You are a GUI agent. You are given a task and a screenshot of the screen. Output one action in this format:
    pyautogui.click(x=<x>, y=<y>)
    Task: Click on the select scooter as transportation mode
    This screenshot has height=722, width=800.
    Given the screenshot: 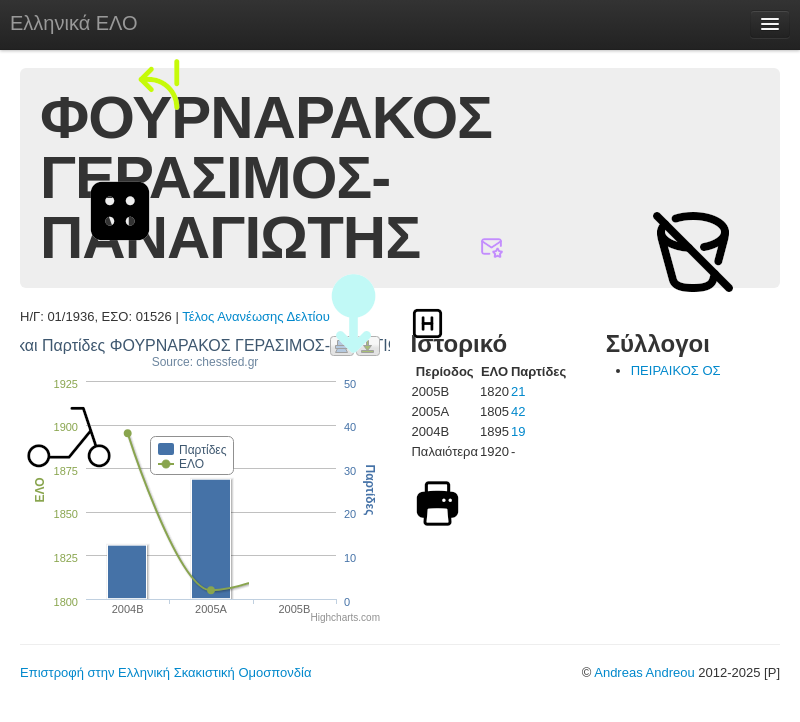 What is the action you would take?
    pyautogui.click(x=69, y=440)
    